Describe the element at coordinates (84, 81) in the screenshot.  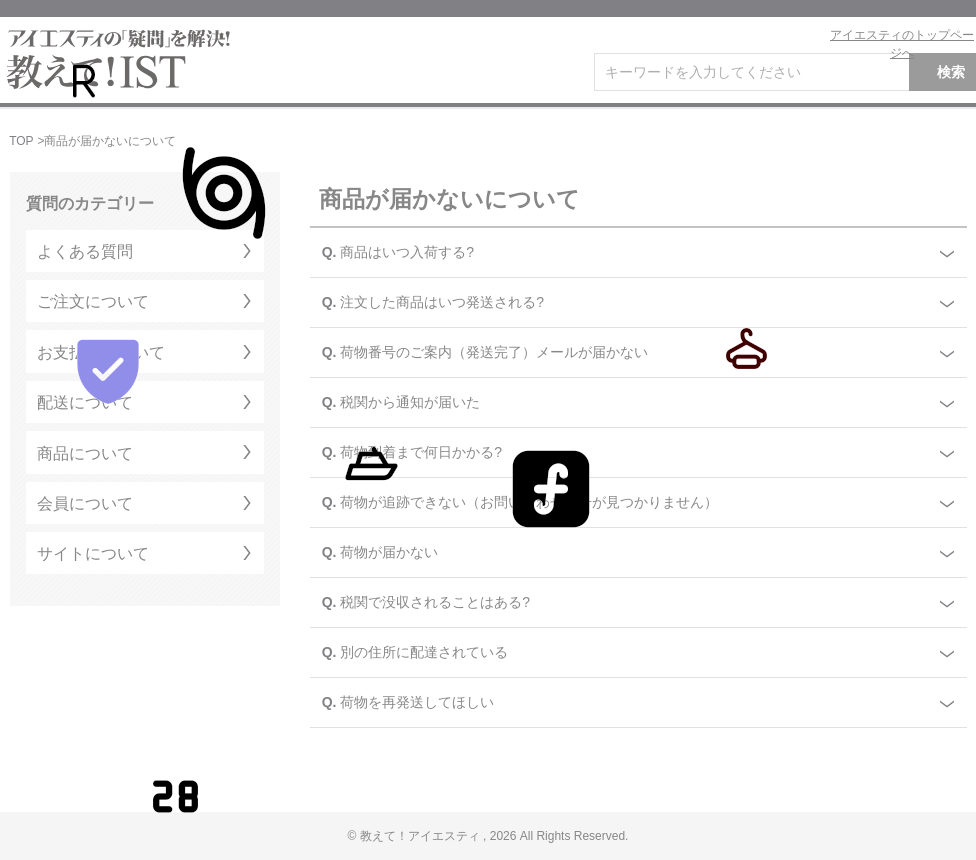
I see `indicates items starting with the letter R` at that location.